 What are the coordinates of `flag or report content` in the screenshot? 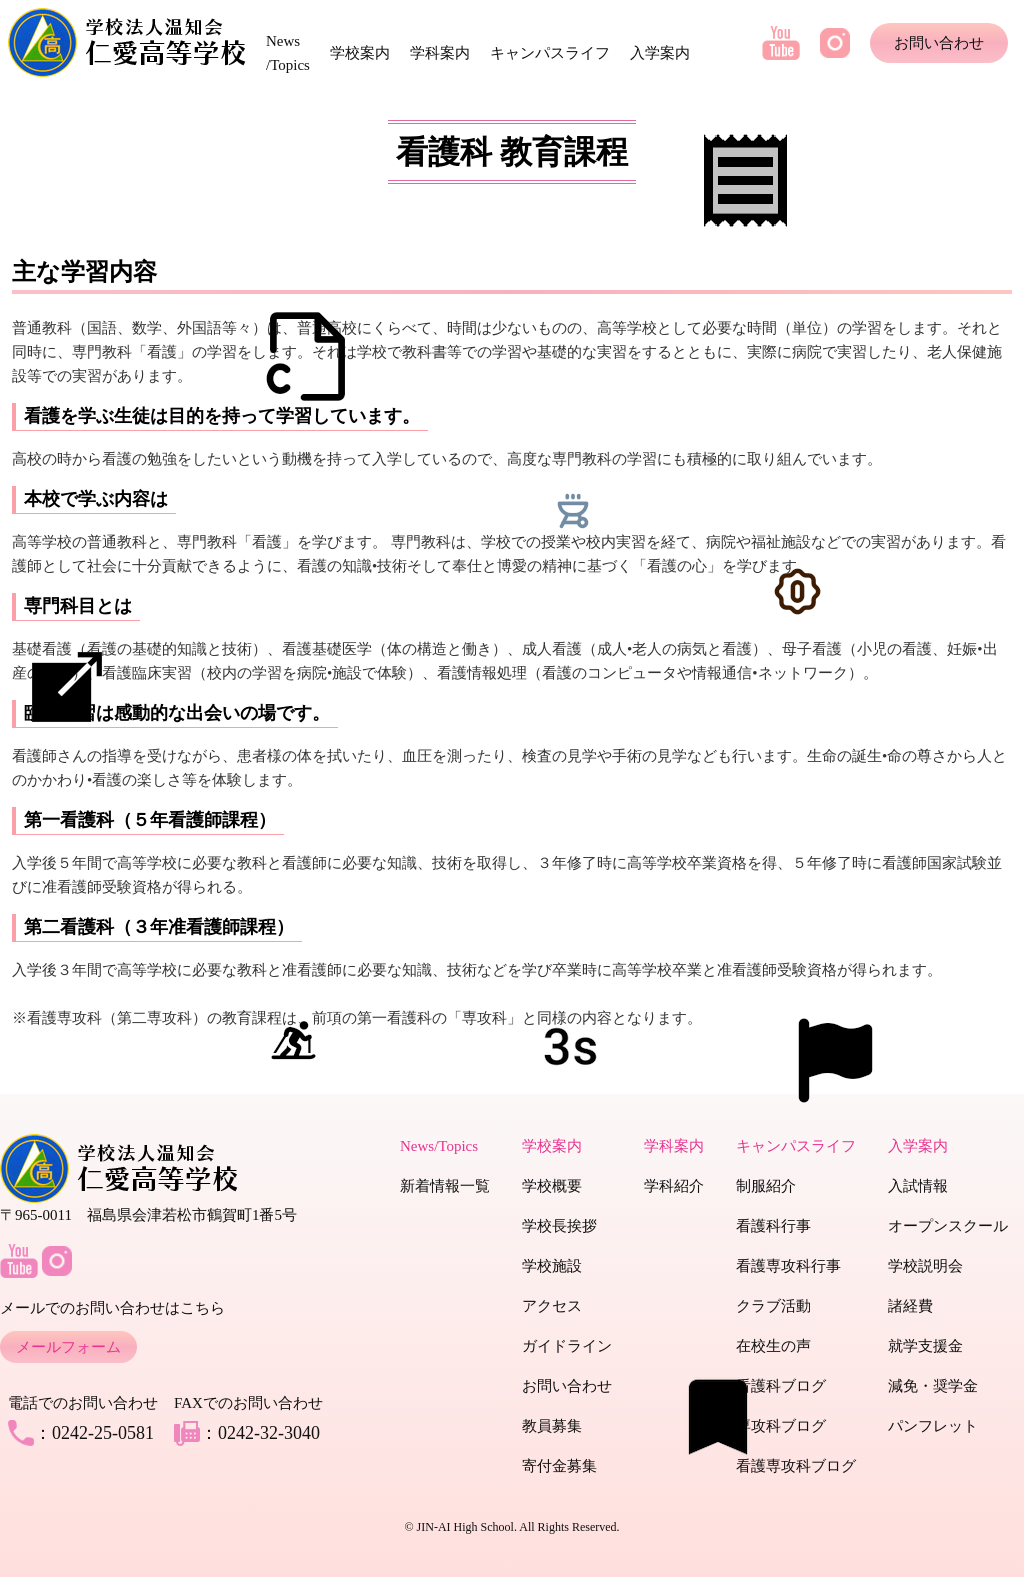 It's located at (835, 1060).